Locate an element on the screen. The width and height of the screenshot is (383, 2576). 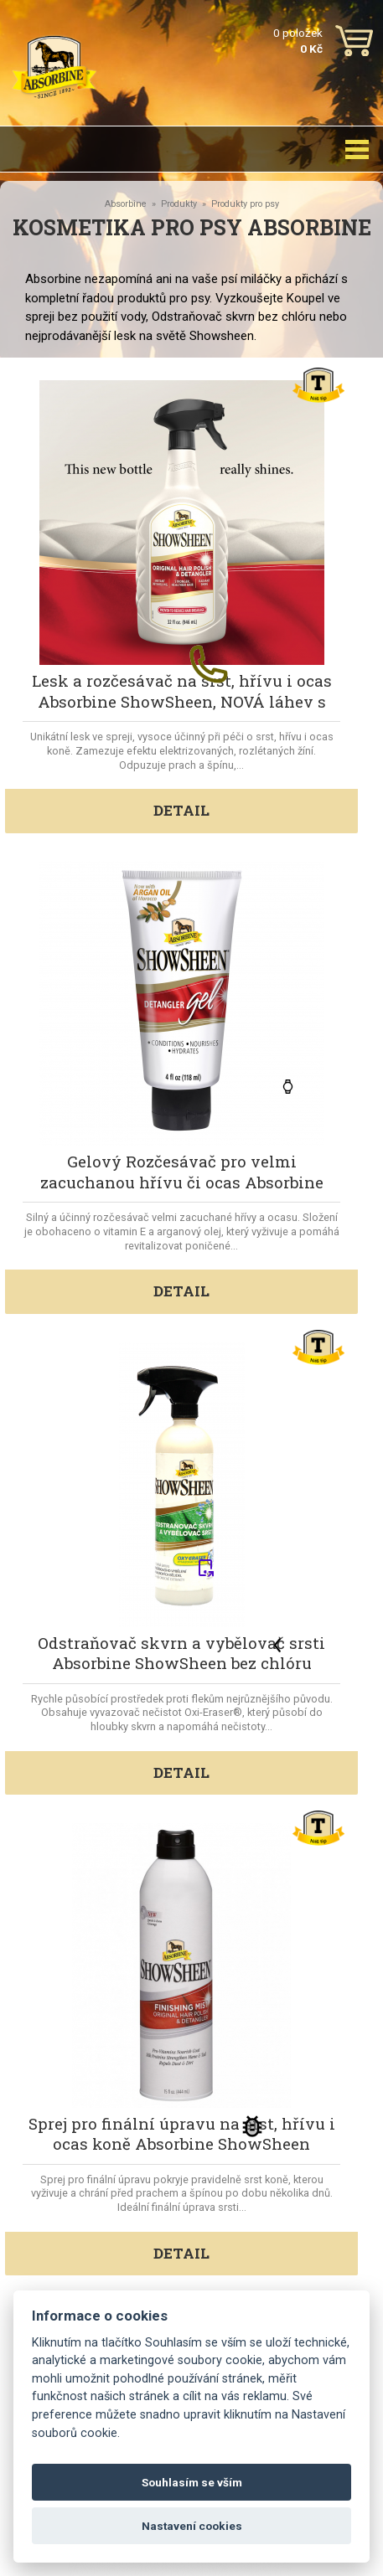
access smartwatch settings or companion app is located at coordinates (287, 1086).